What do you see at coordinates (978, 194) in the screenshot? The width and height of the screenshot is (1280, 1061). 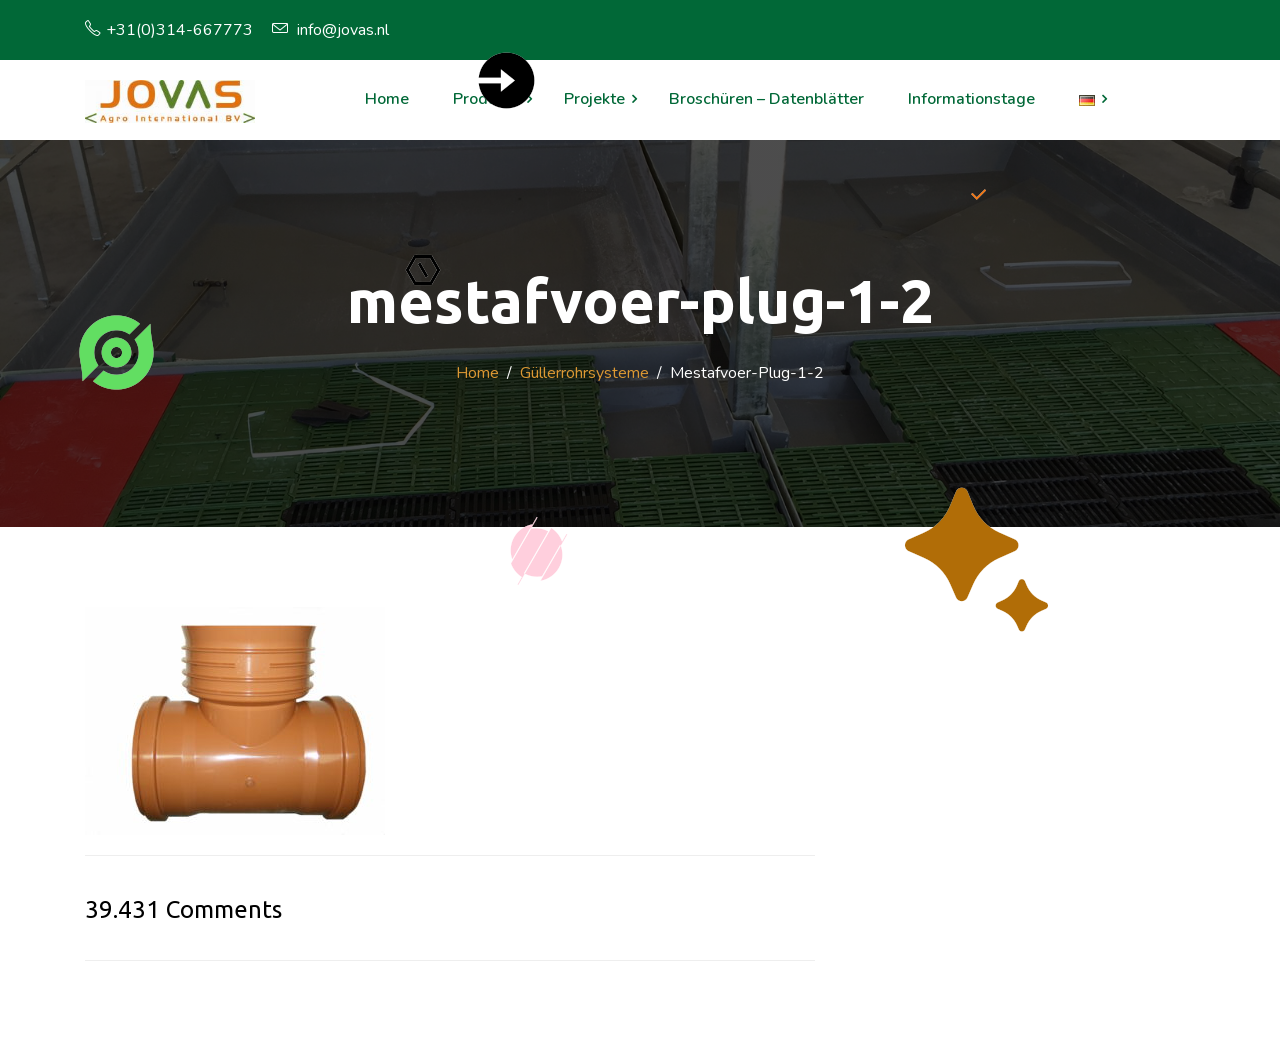 I see `confirms a completed action or task` at bounding box center [978, 194].